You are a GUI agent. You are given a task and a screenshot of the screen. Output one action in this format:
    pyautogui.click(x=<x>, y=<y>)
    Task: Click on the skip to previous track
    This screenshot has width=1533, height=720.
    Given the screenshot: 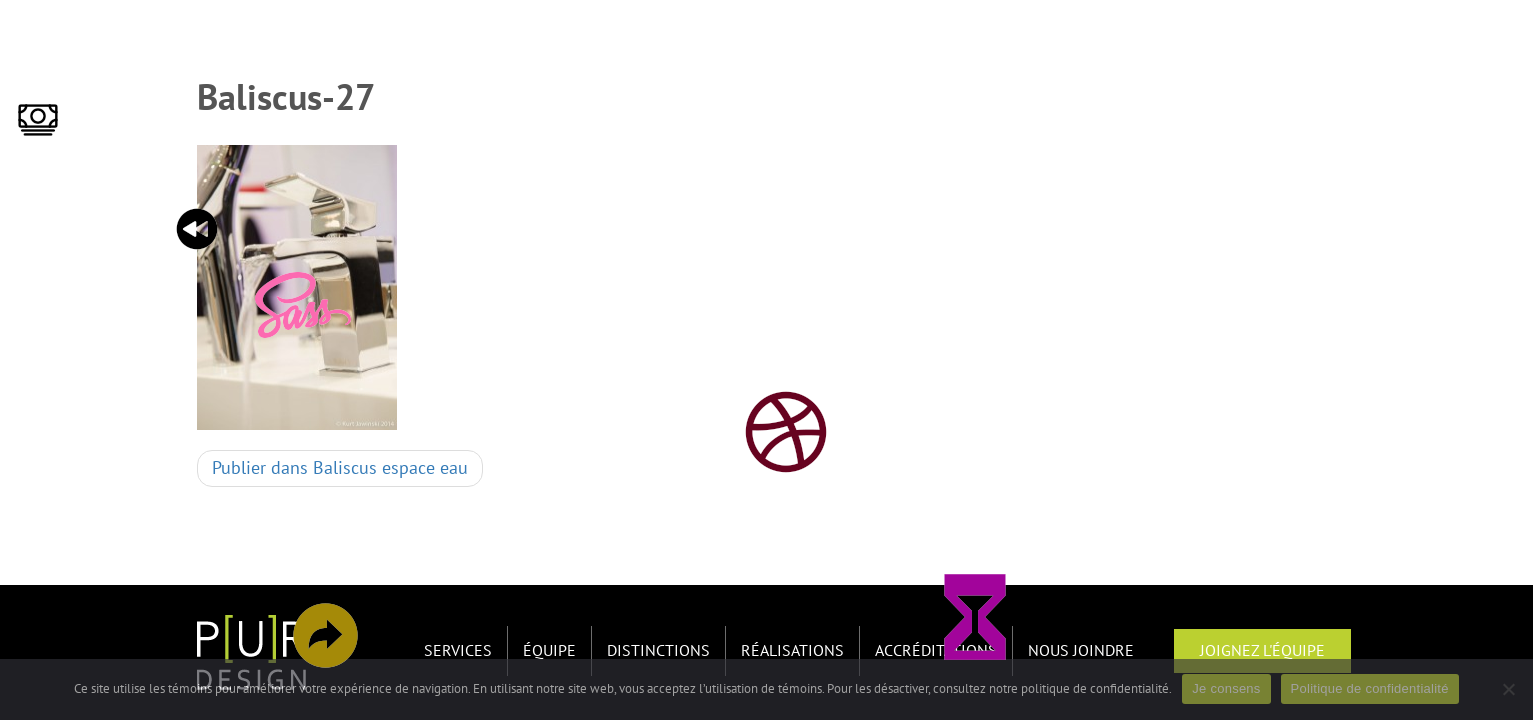 What is the action you would take?
    pyautogui.click(x=197, y=229)
    